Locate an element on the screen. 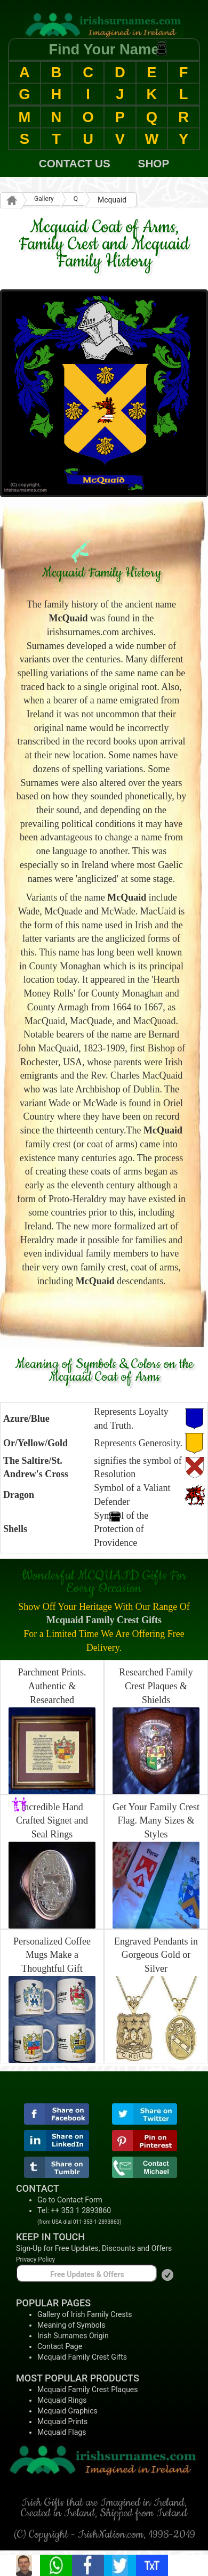 The height and width of the screenshot is (2576, 208). access school or education features is located at coordinates (162, 48).